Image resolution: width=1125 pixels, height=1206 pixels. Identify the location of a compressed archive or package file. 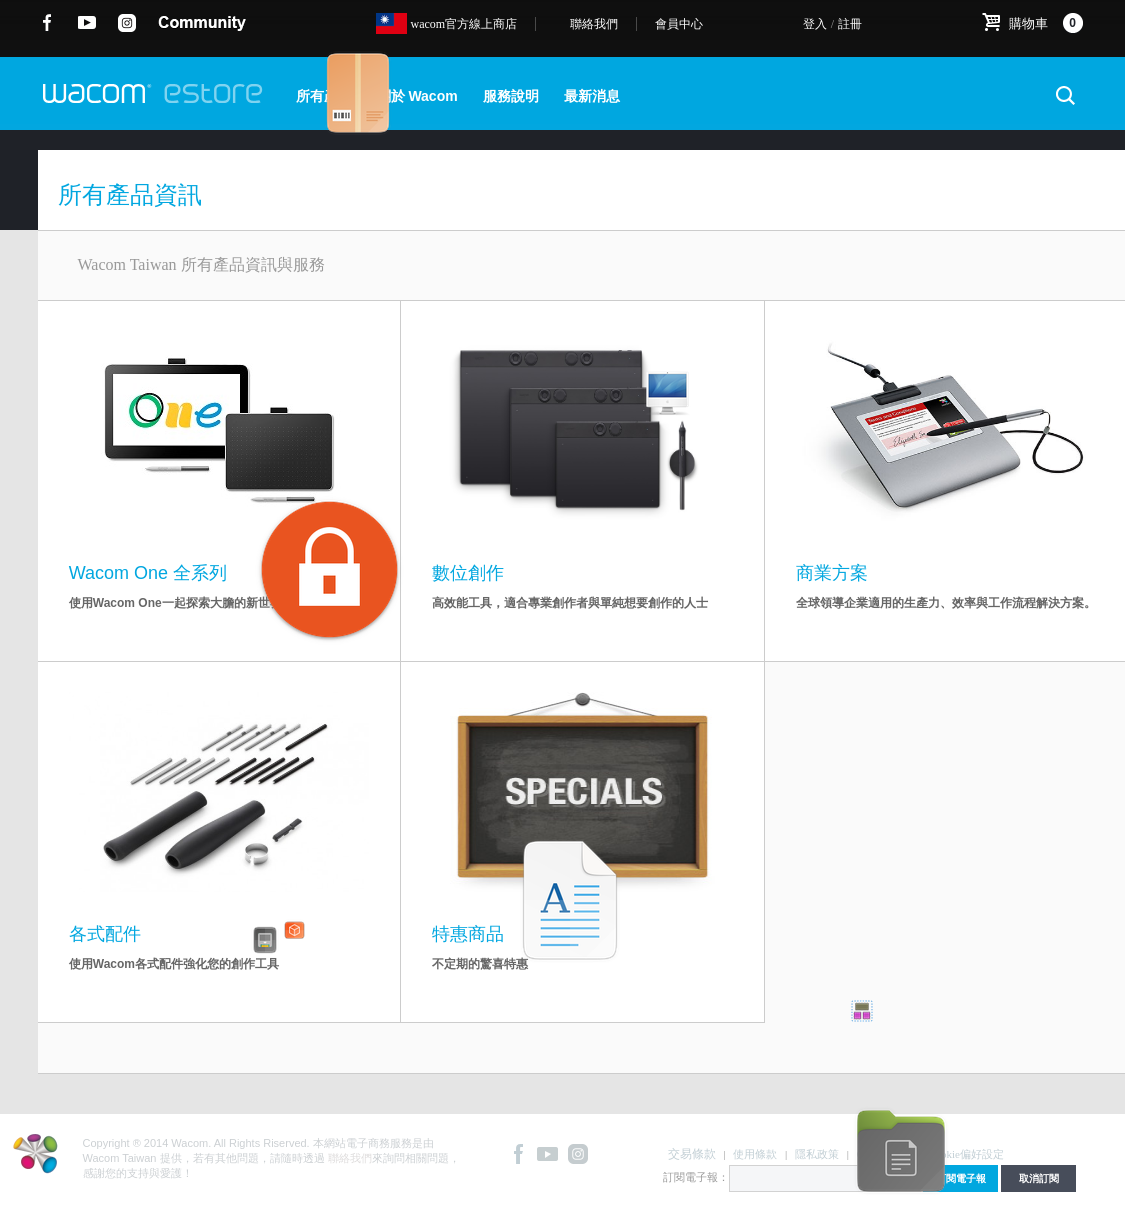
(358, 93).